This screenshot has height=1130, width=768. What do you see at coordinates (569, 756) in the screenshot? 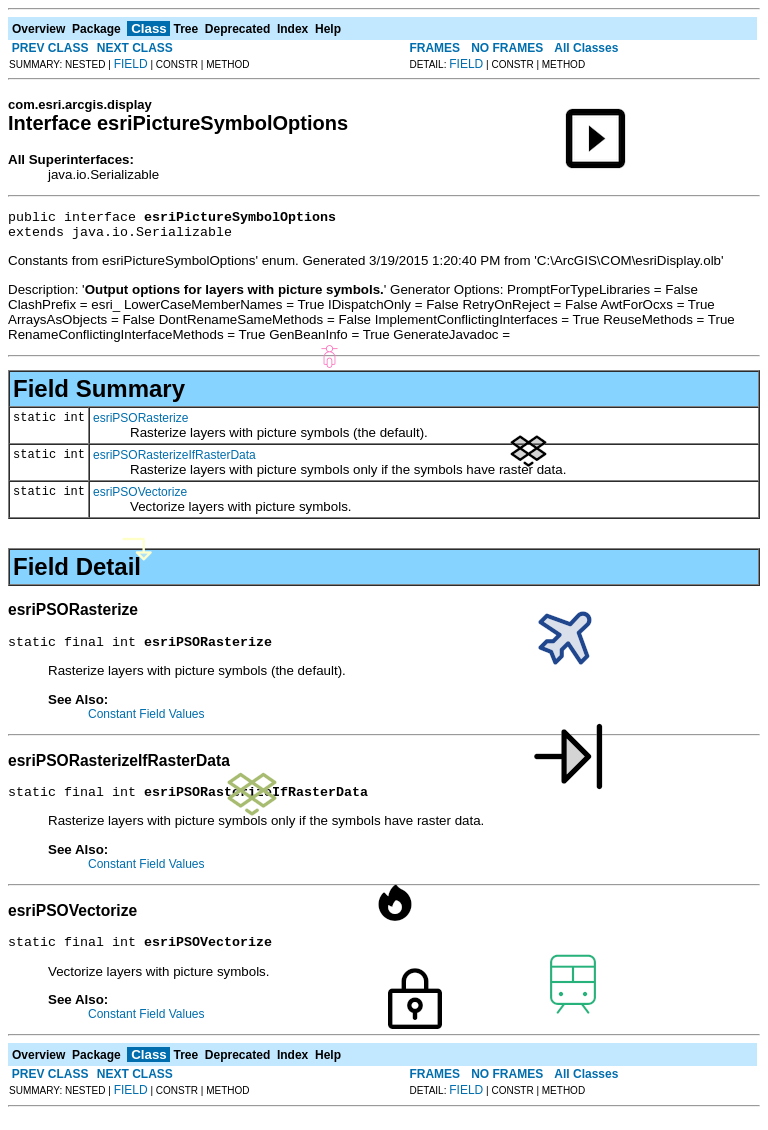
I see `skip to end of content` at bounding box center [569, 756].